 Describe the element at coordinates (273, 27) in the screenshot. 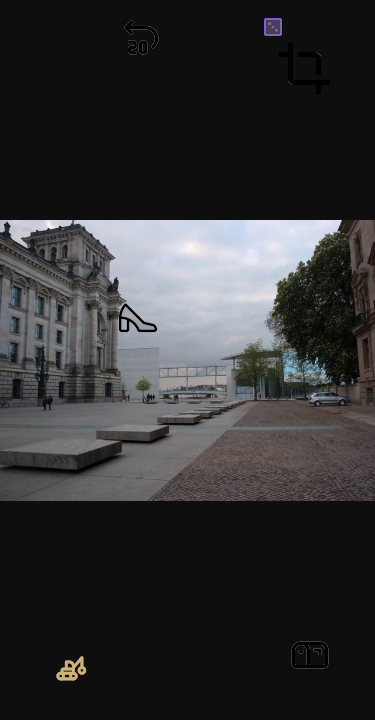

I see `roll dice or generate random number` at that location.